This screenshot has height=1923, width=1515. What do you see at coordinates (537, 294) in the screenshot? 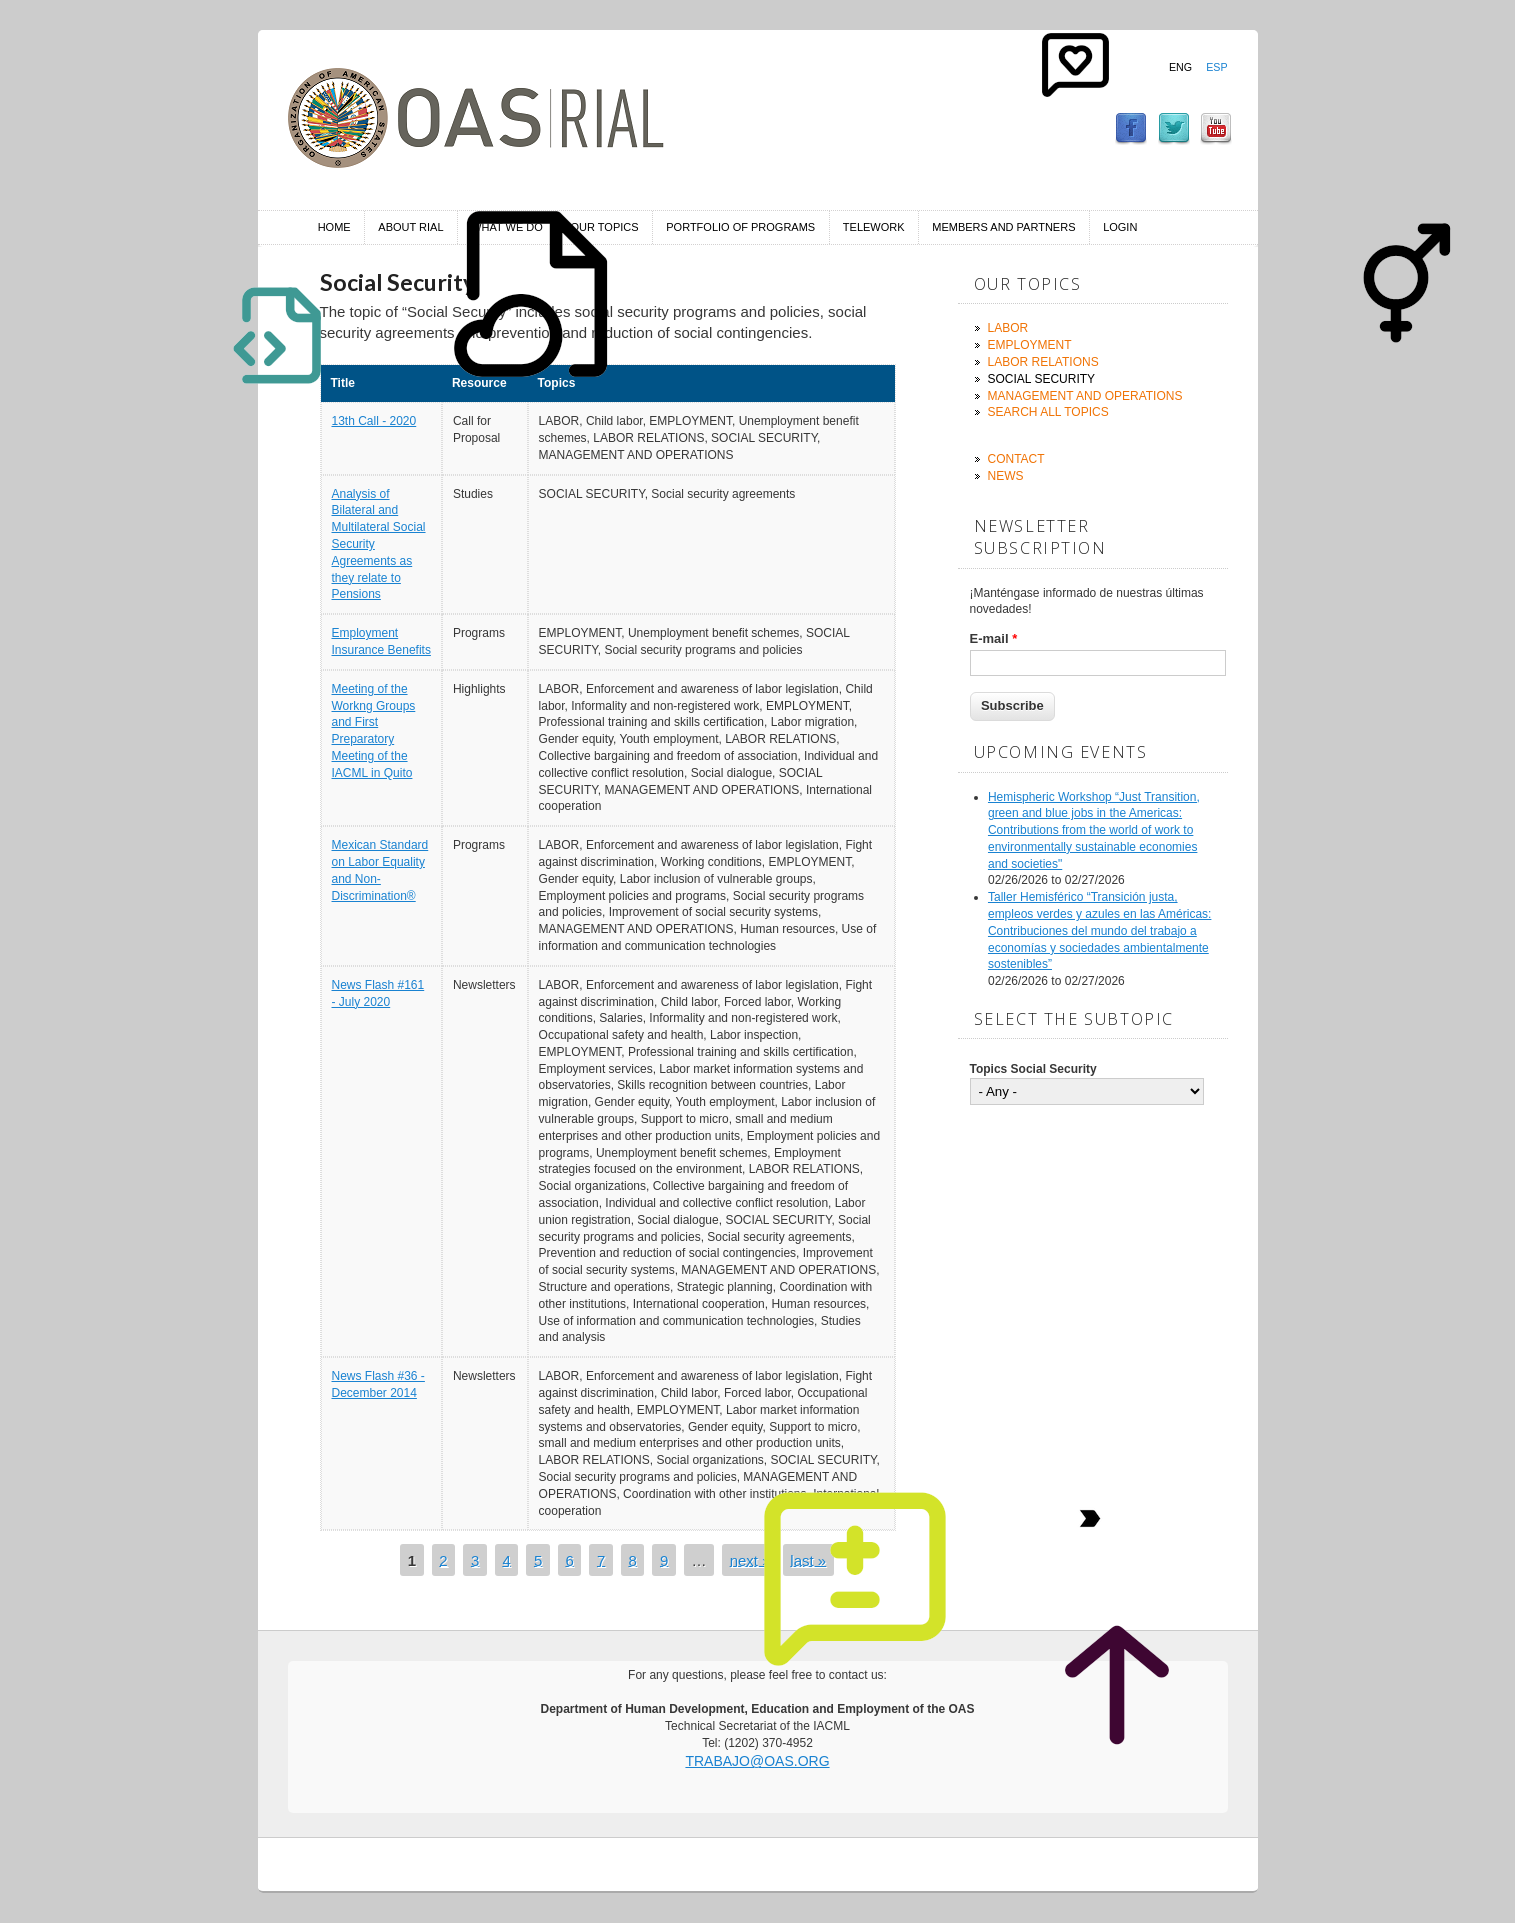
I see `access cloud-synced files` at bounding box center [537, 294].